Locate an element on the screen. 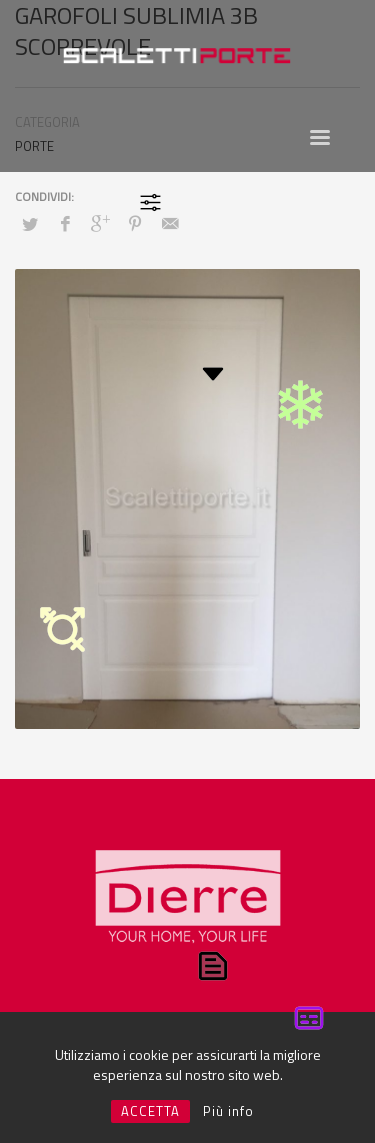  view text document or snippet is located at coordinates (213, 966).